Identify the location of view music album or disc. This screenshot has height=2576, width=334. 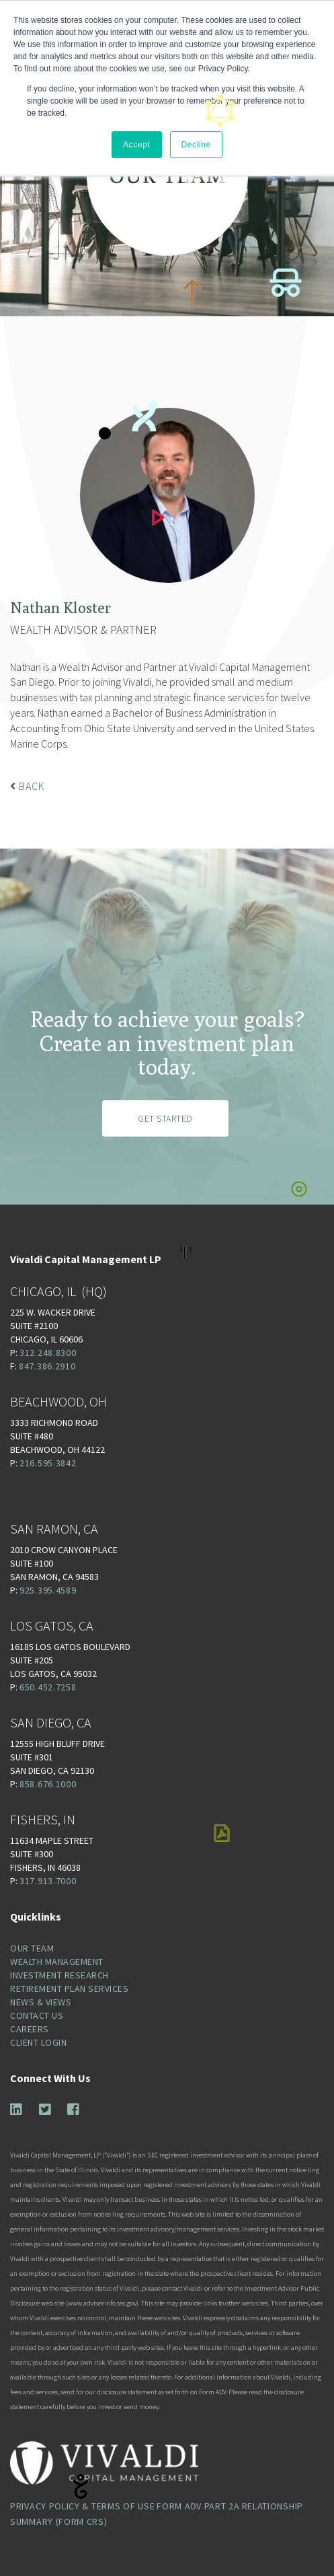
(299, 1189).